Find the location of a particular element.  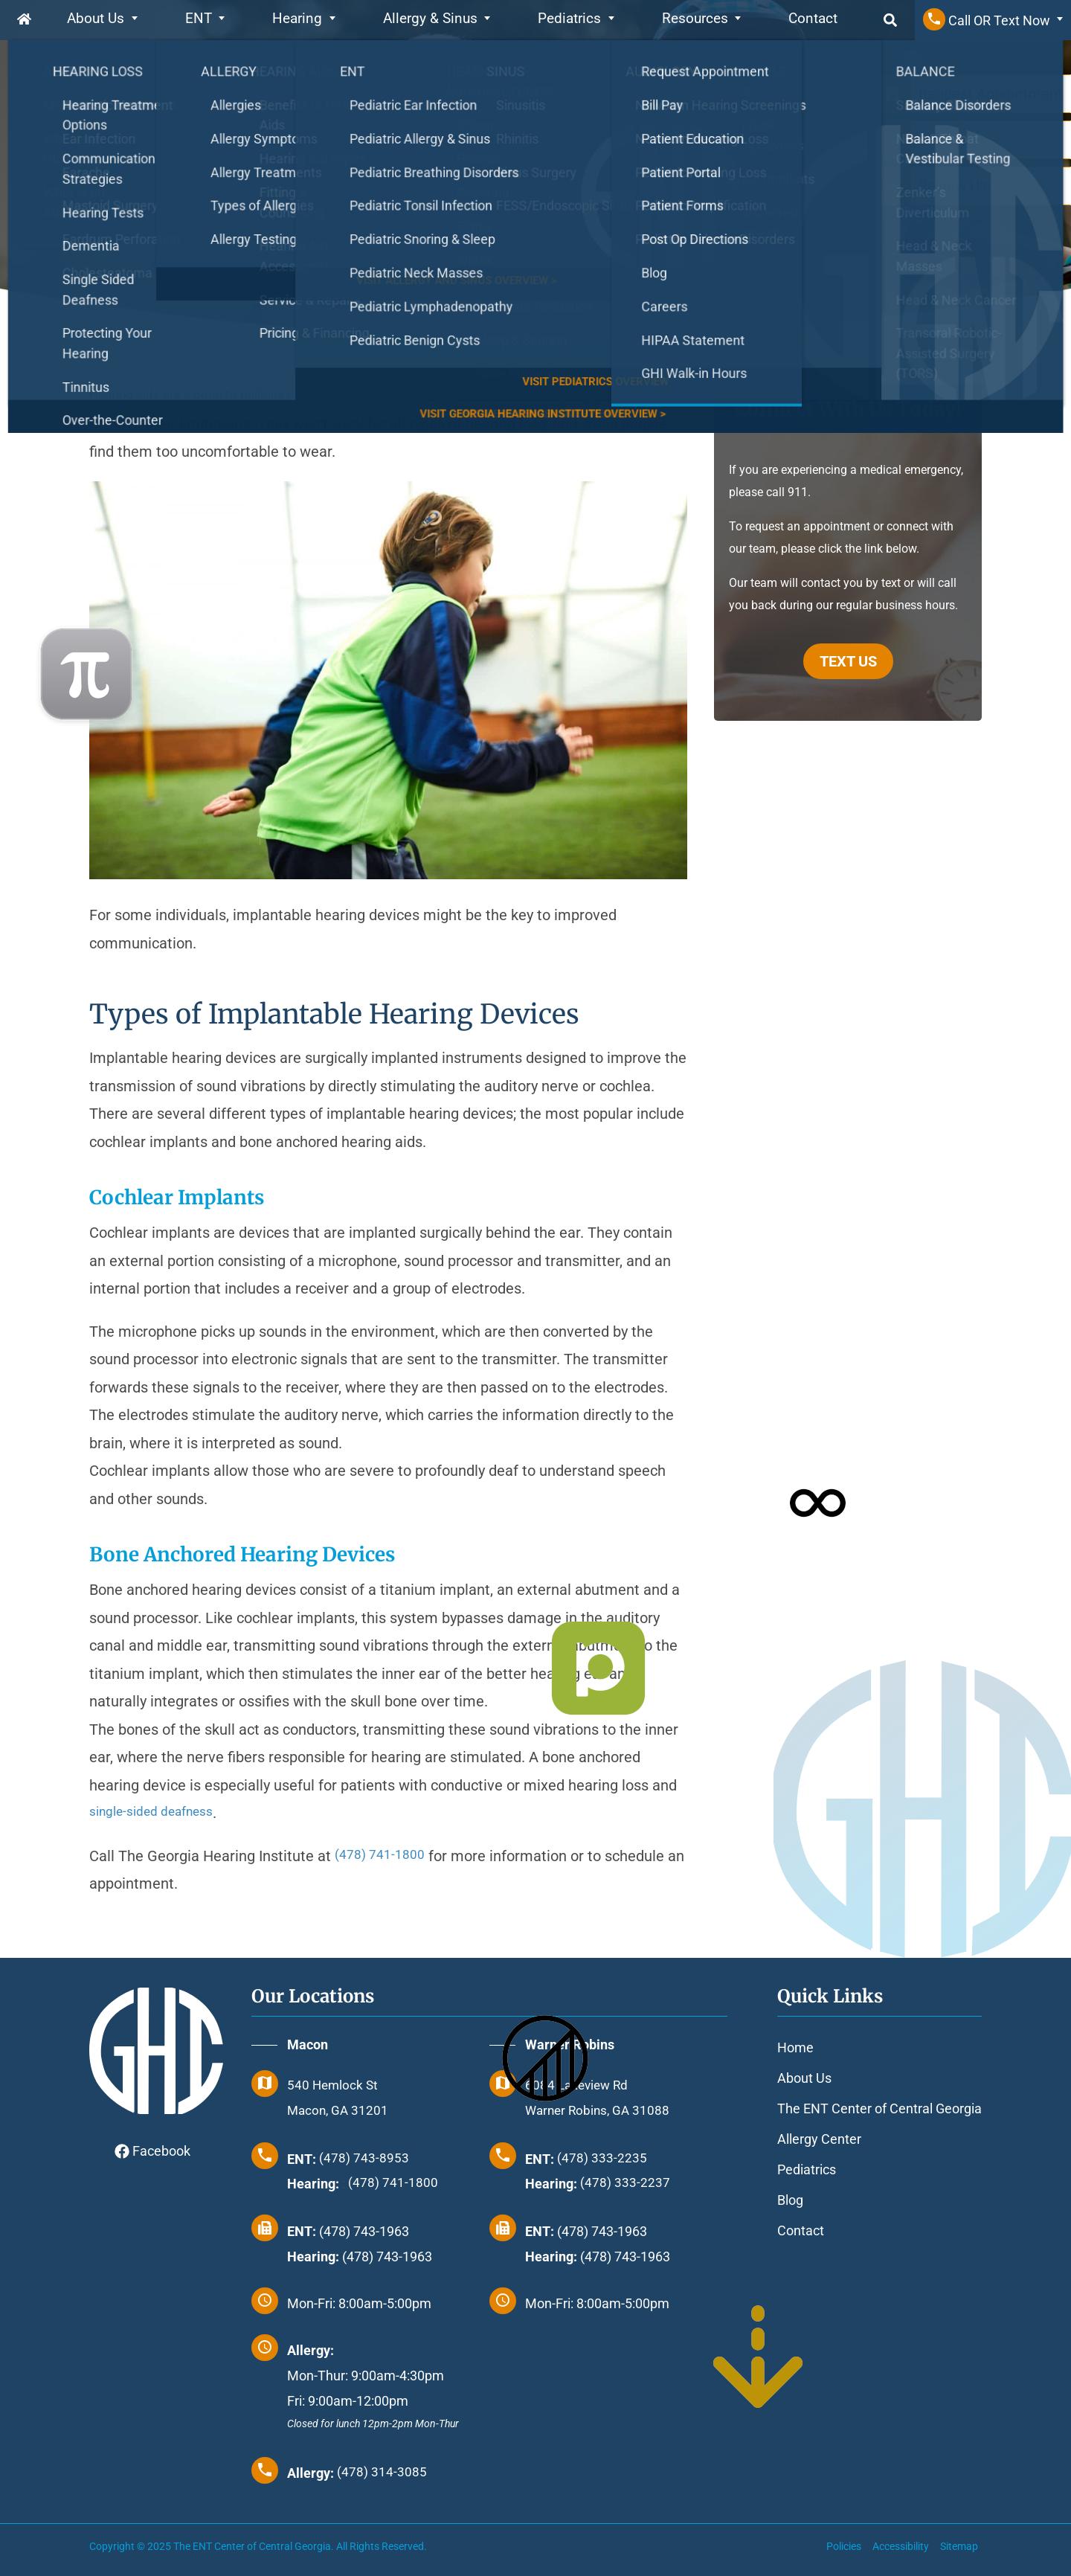

open pixiv app is located at coordinates (598, 1668).